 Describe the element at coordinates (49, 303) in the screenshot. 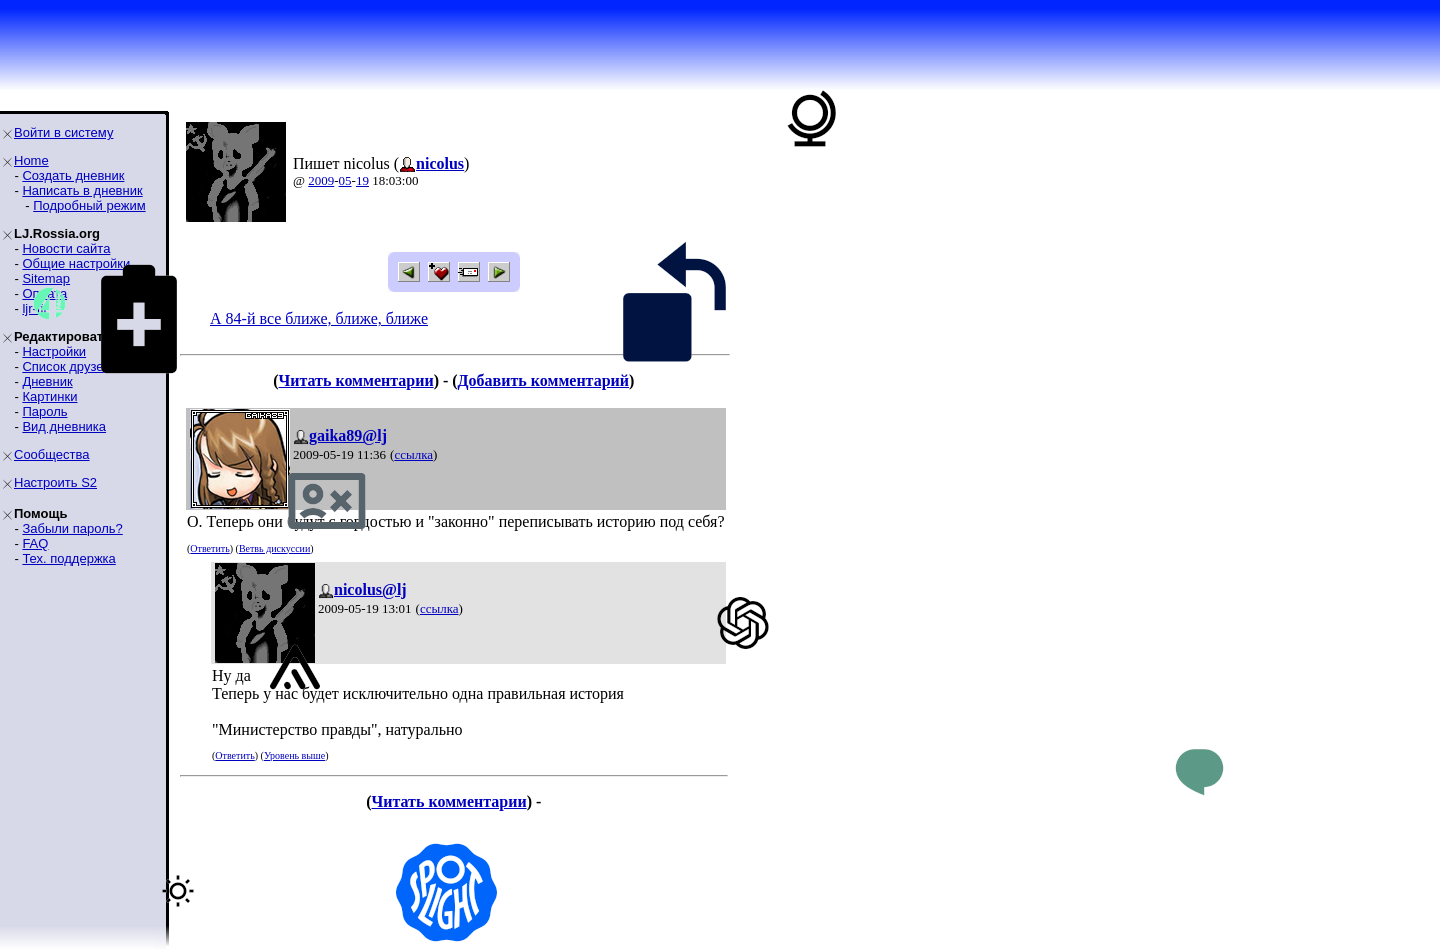

I see `page4 brand logo` at that location.